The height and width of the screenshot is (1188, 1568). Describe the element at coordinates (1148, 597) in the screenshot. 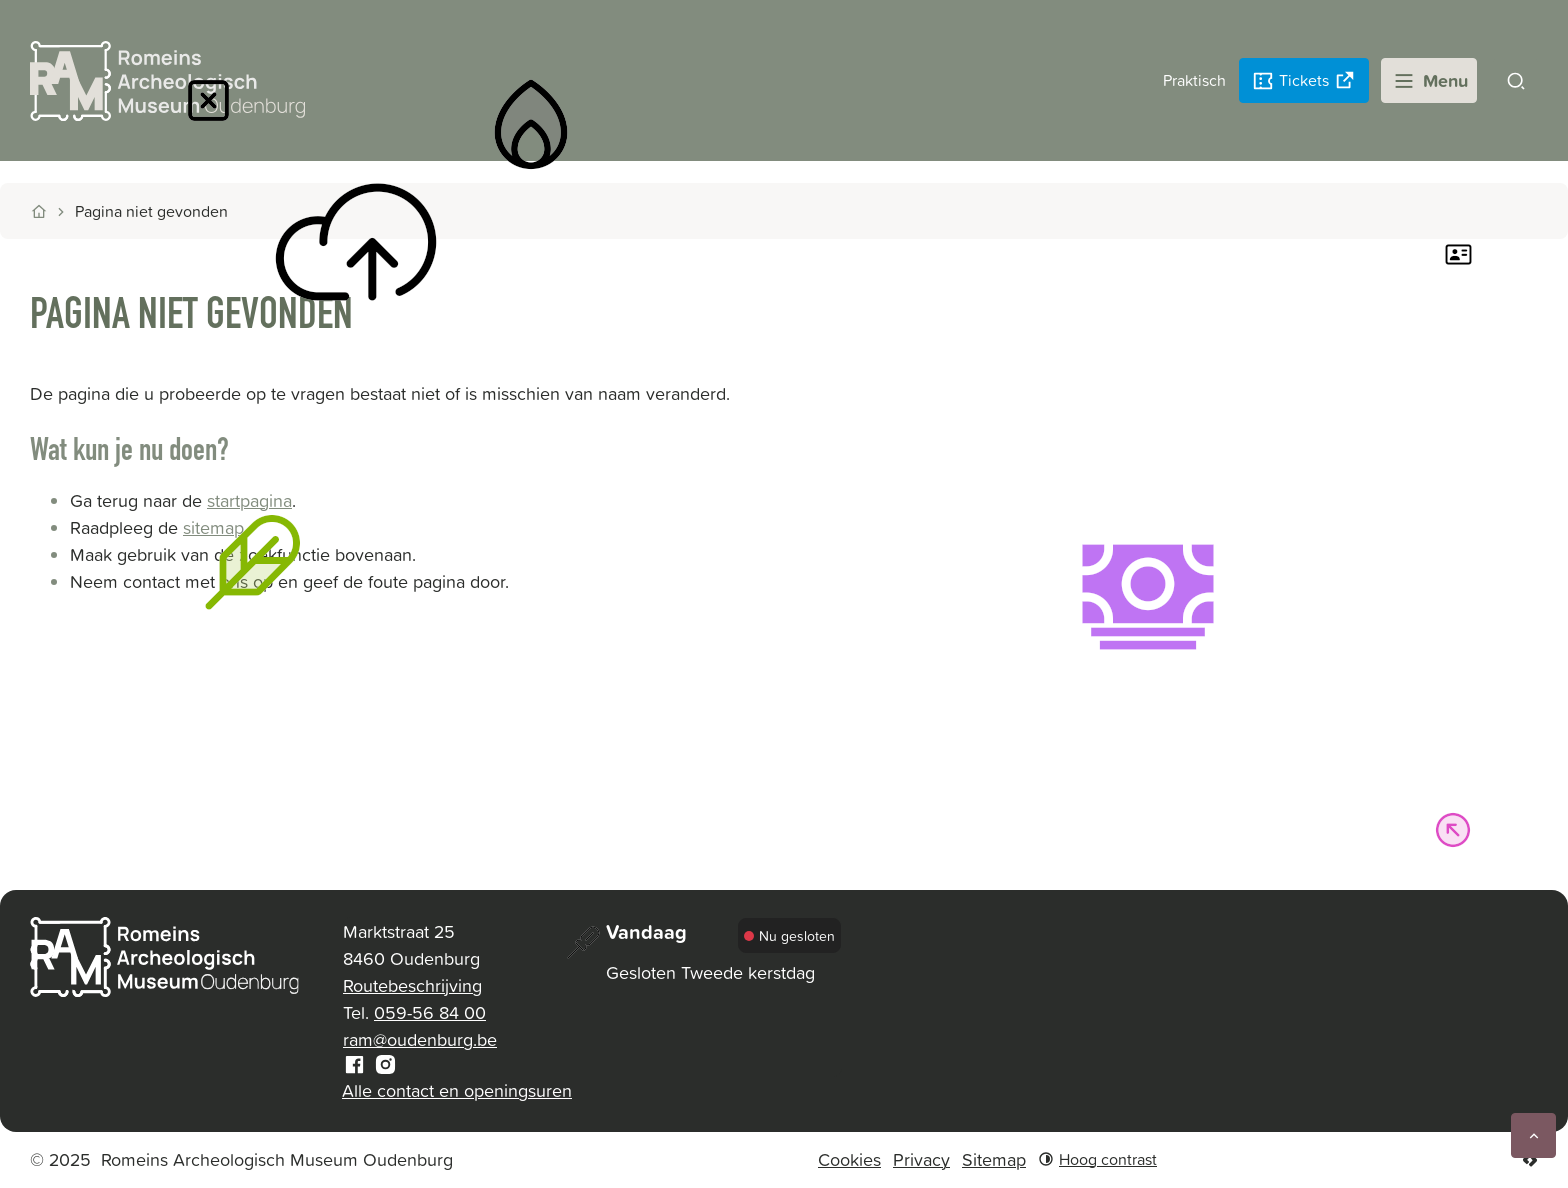

I see `view your cash balance` at that location.